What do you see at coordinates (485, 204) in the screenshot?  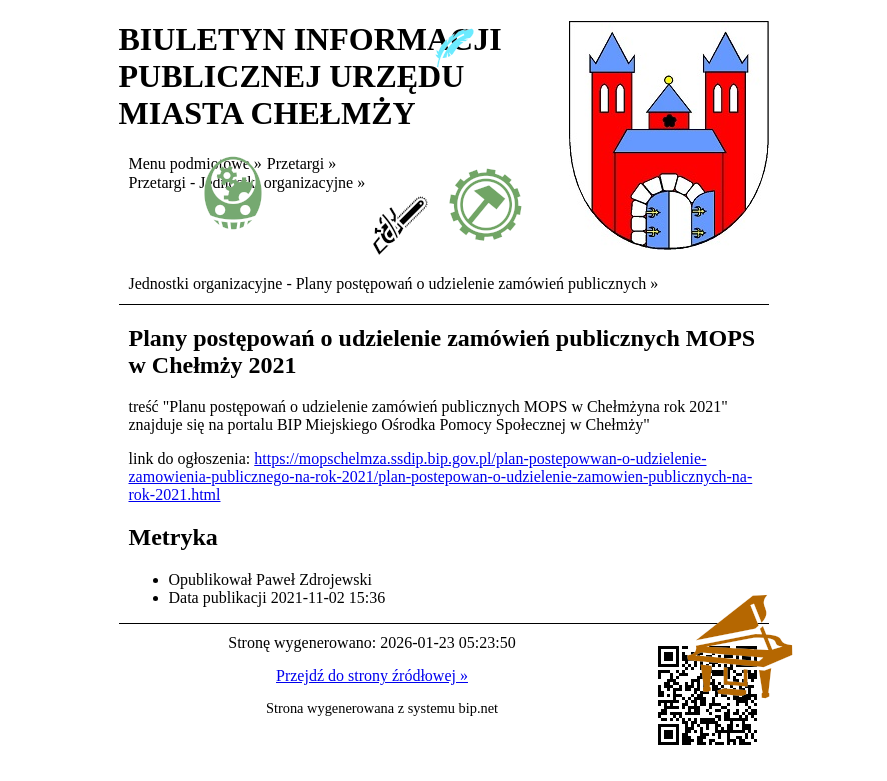 I see `access crafting or workshop settings` at bounding box center [485, 204].